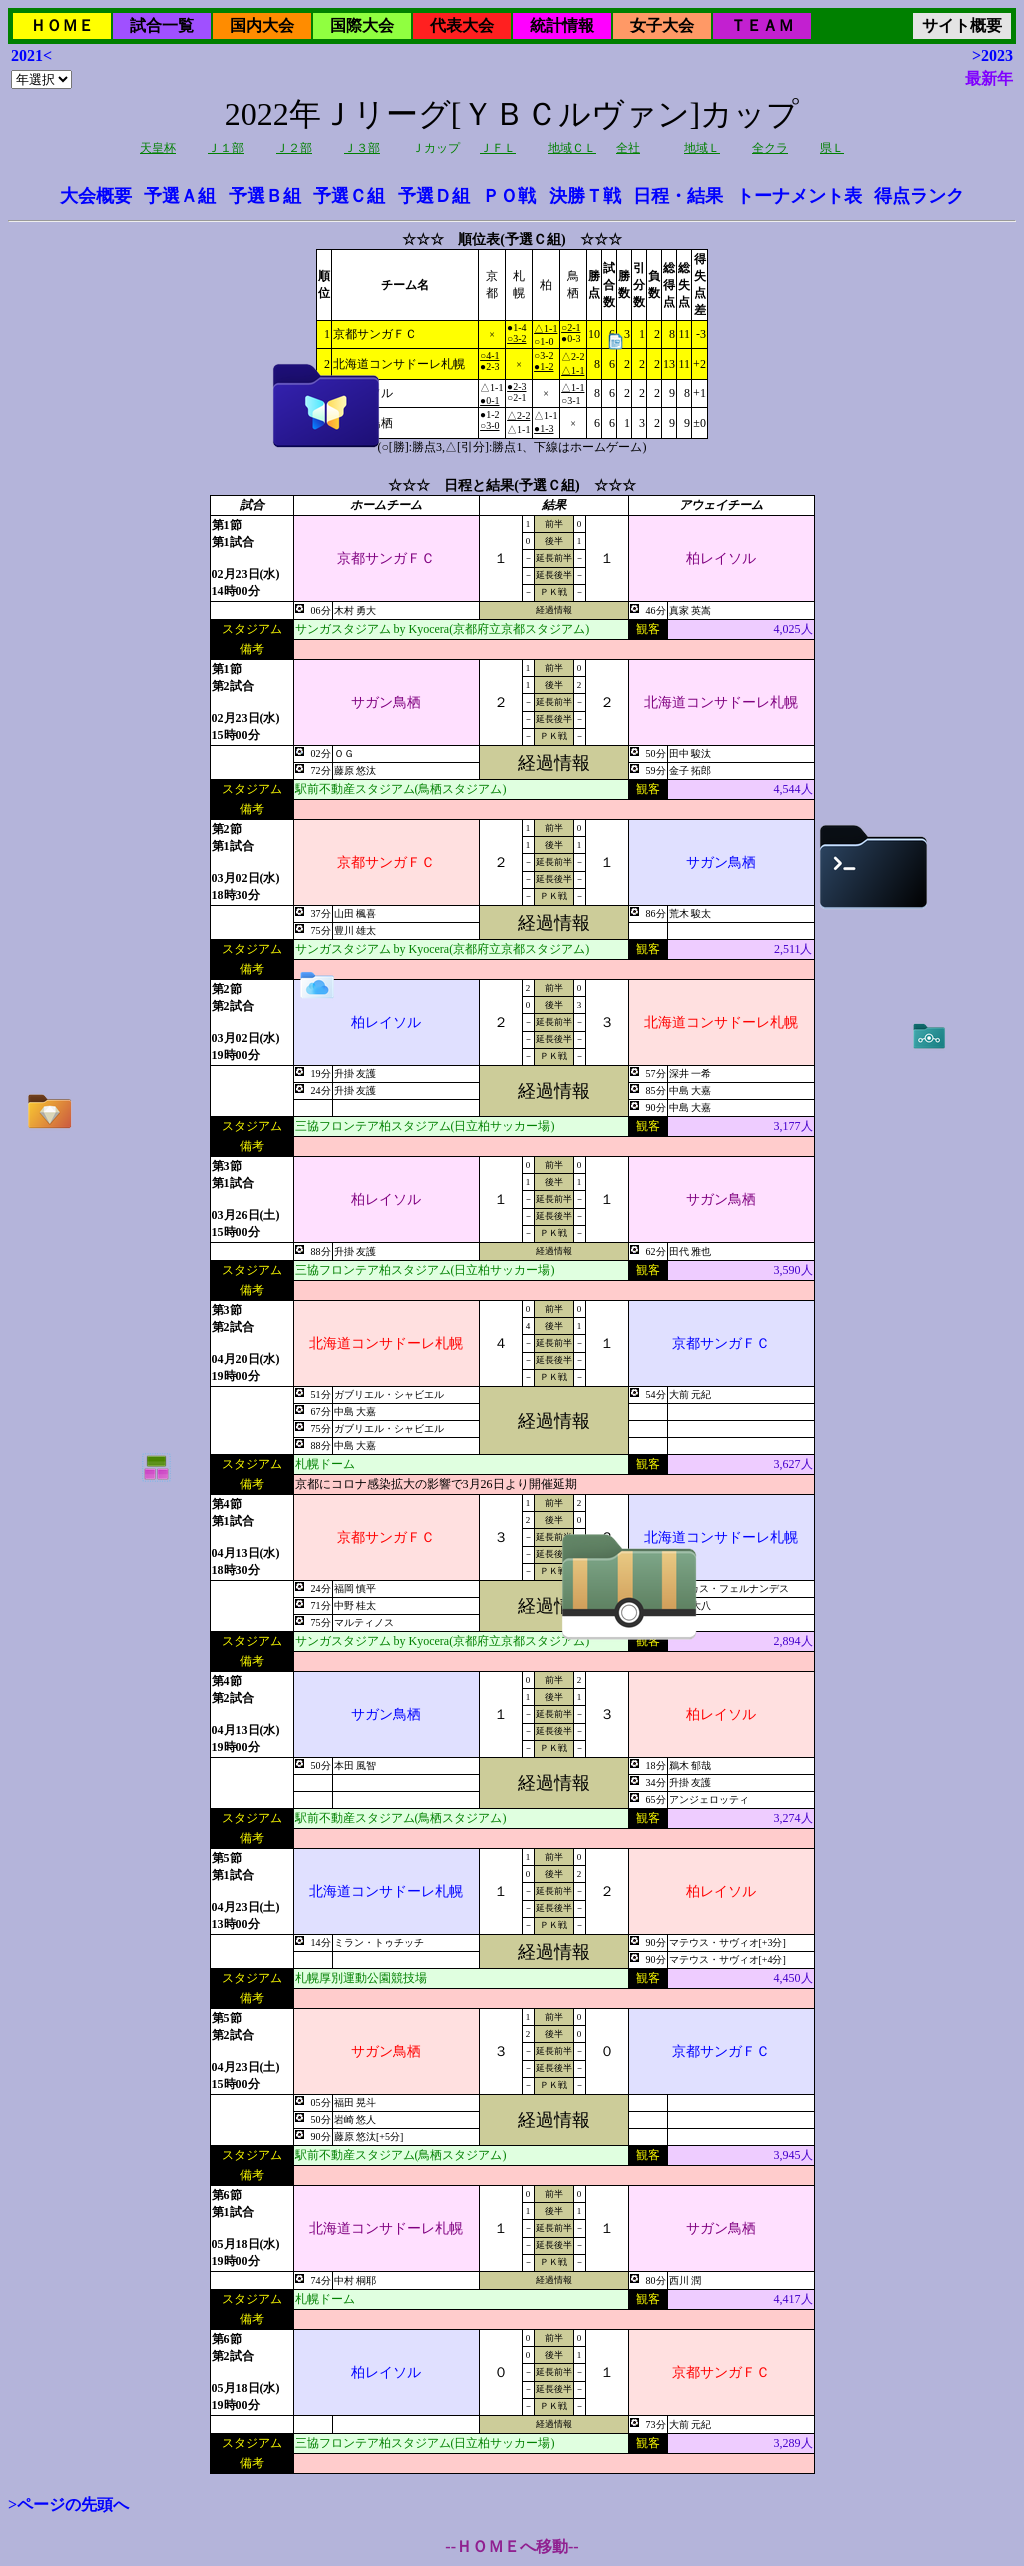 Image resolution: width=1024 pixels, height=2566 pixels. Describe the element at coordinates (49, 1112) in the screenshot. I see `open sketch app project files` at that location.